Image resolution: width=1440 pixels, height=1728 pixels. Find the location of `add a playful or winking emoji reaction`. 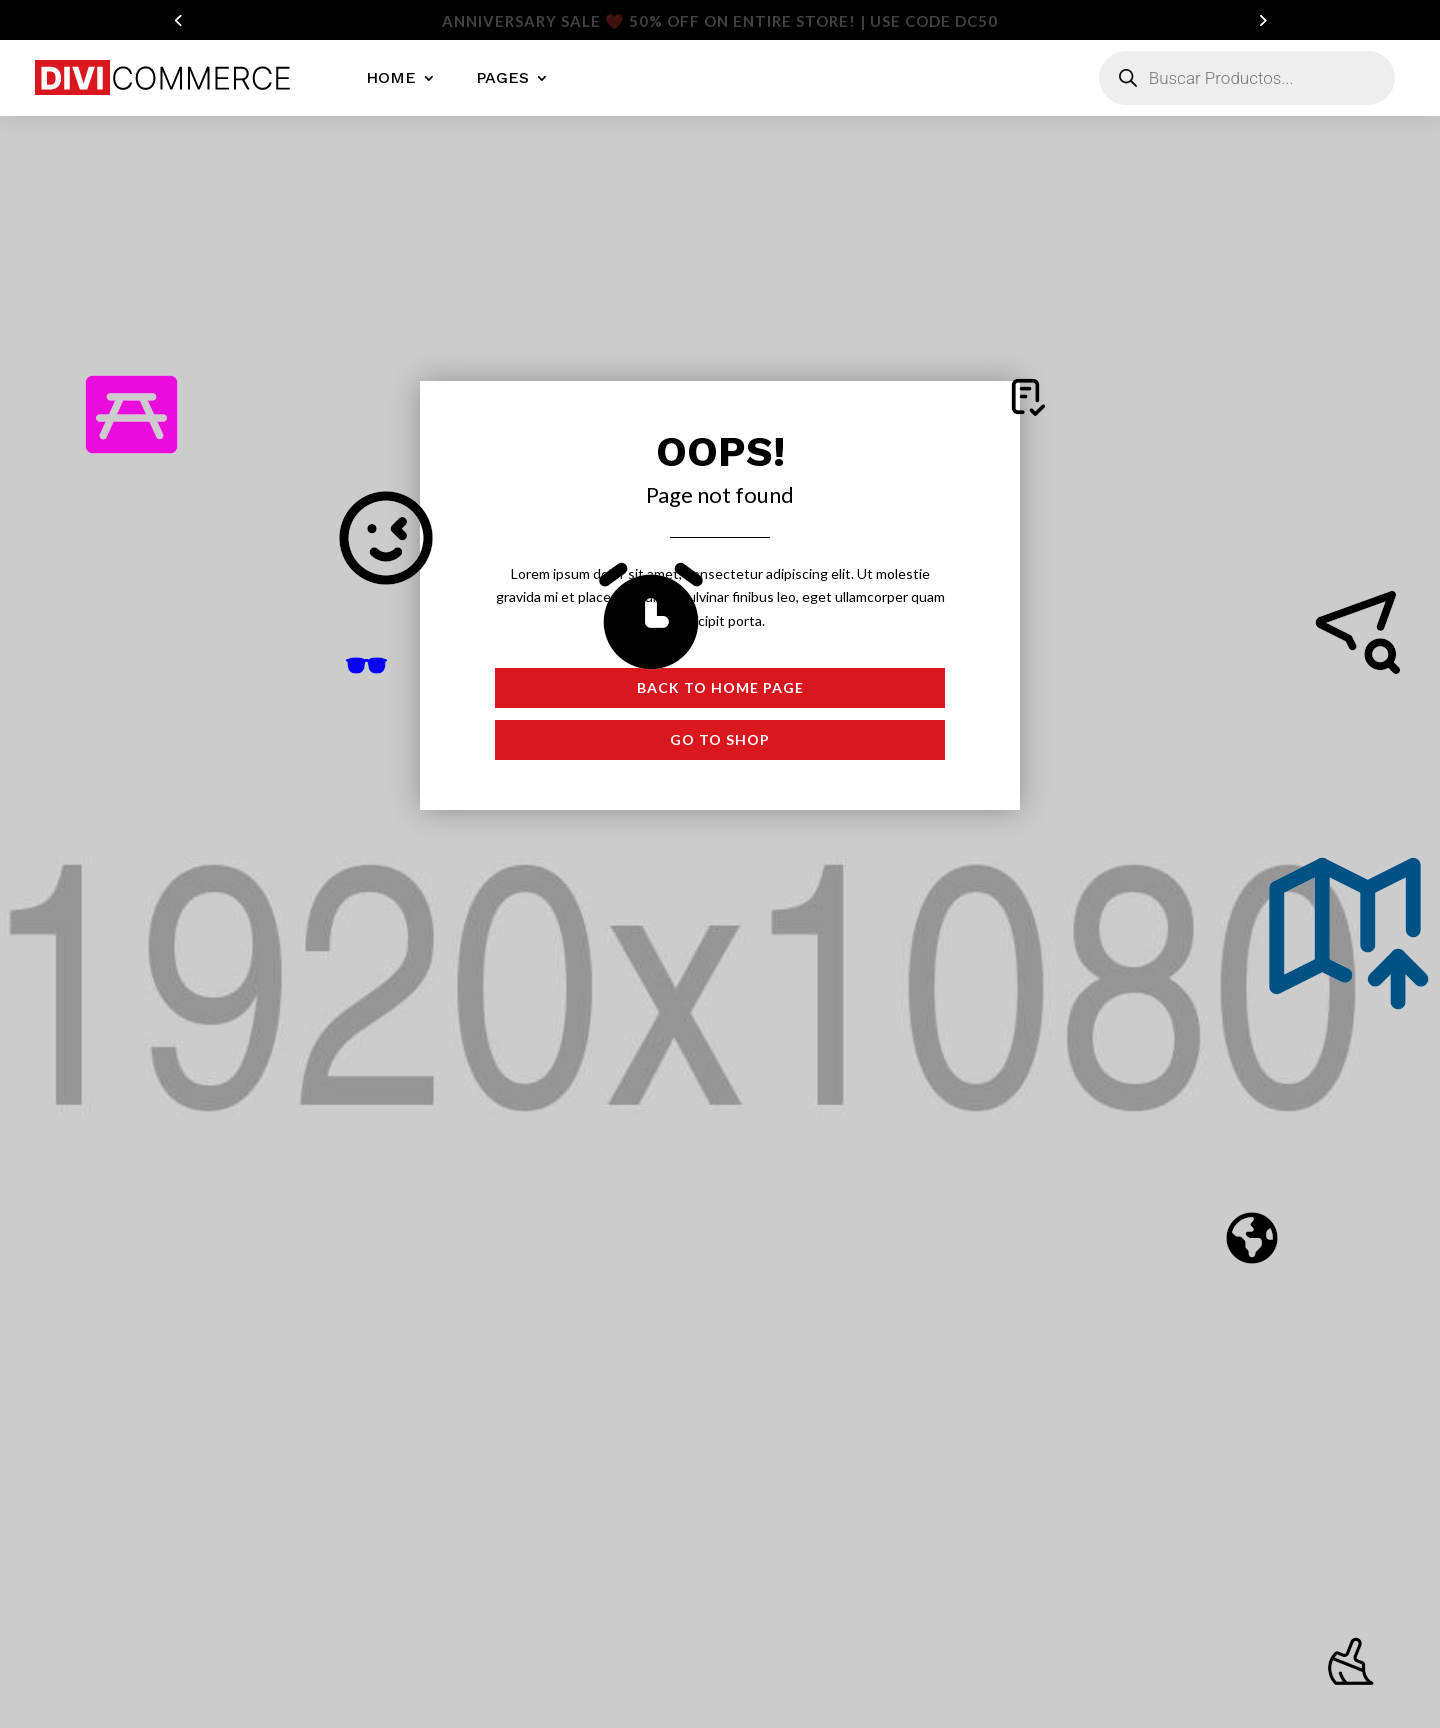

add a playful or winking emoji reaction is located at coordinates (386, 538).